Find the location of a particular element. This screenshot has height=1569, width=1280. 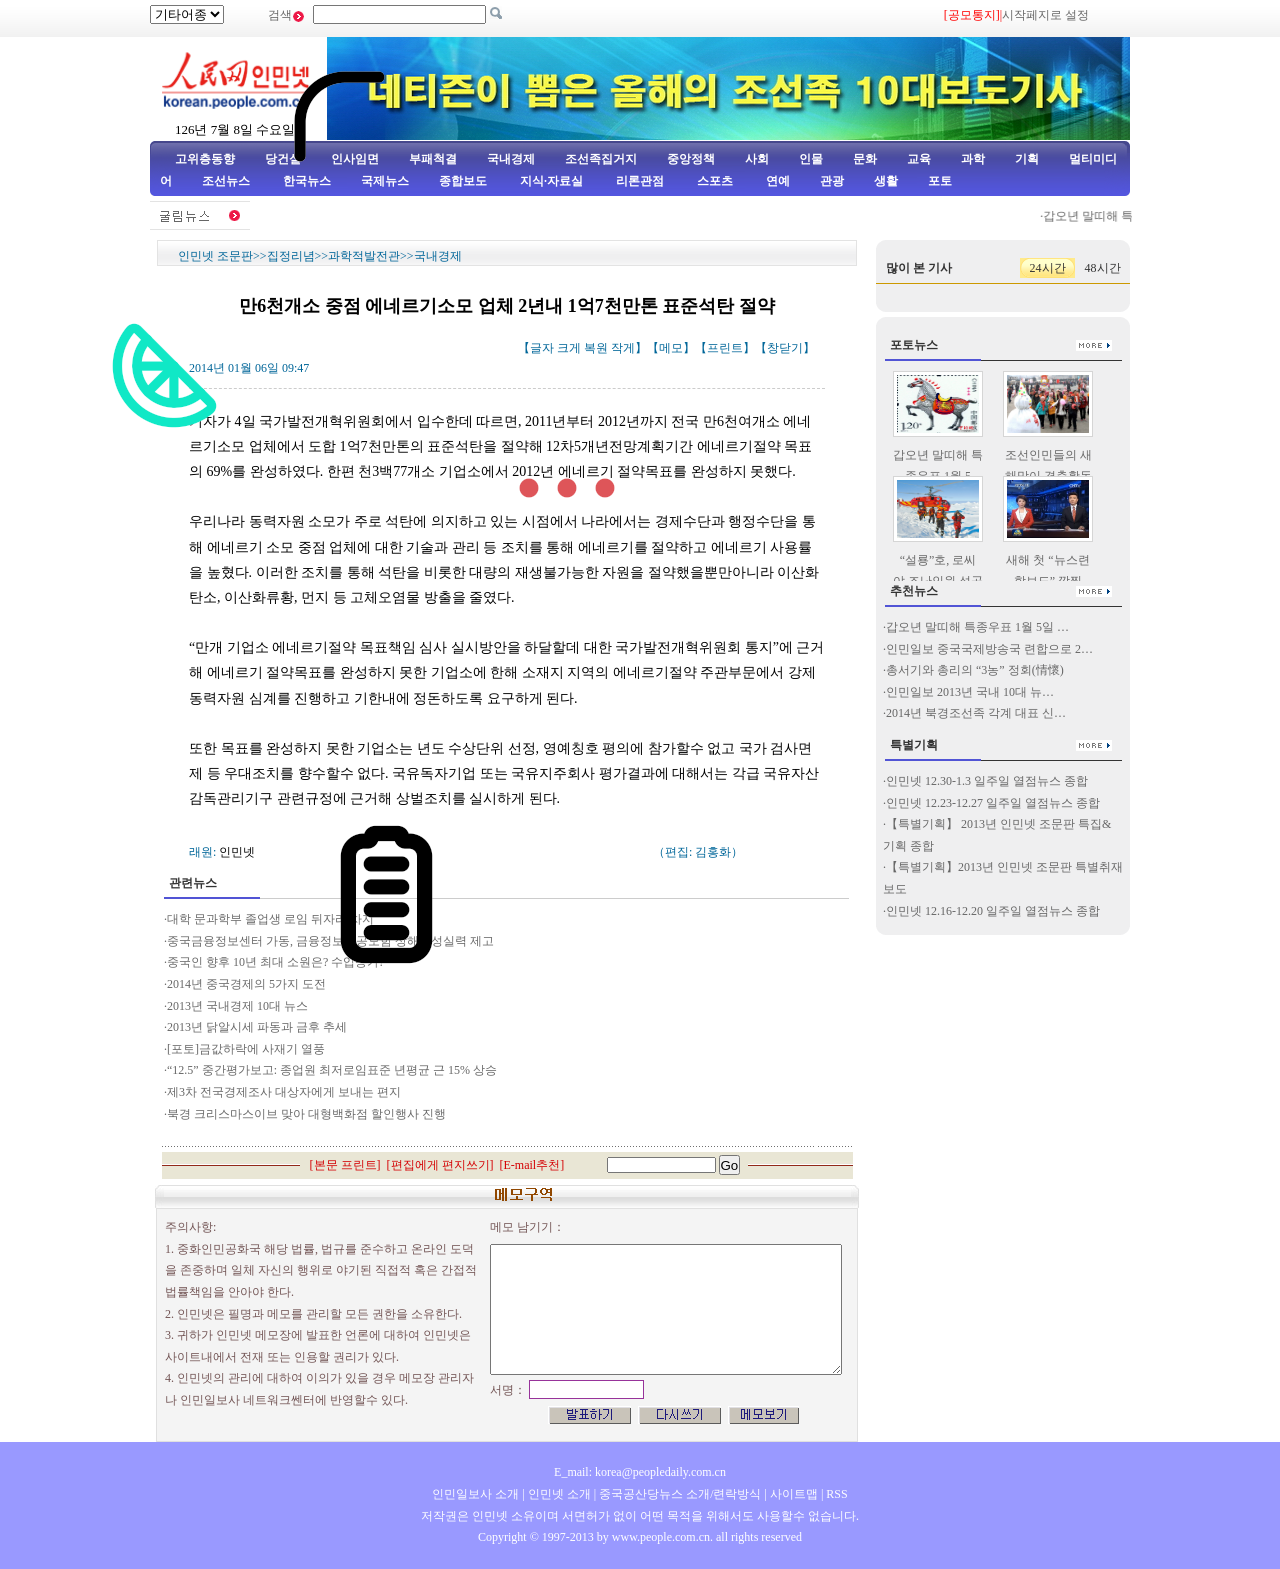

adjust top-left corner radius is located at coordinates (339, 116).